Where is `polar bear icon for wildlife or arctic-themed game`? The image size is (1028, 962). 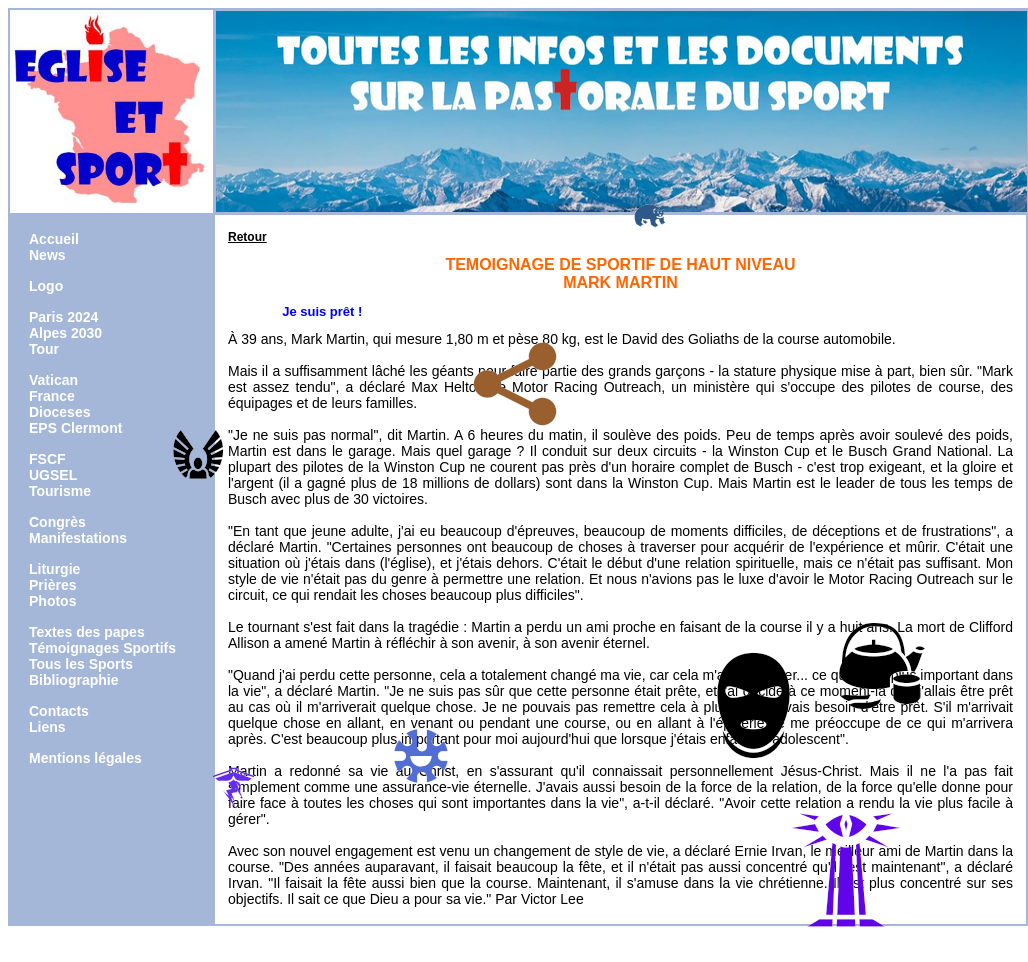 polar bear icon for wildlife or arctic-themed game is located at coordinates (650, 216).